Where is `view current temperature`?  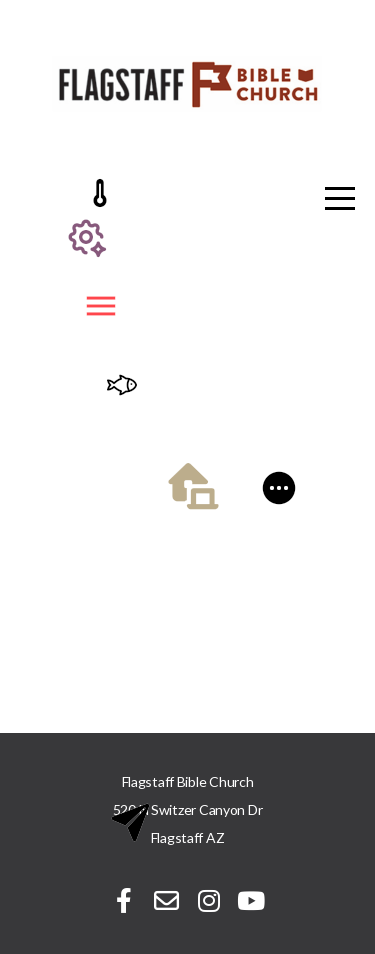 view current temperature is located at coordinates (100, 193).